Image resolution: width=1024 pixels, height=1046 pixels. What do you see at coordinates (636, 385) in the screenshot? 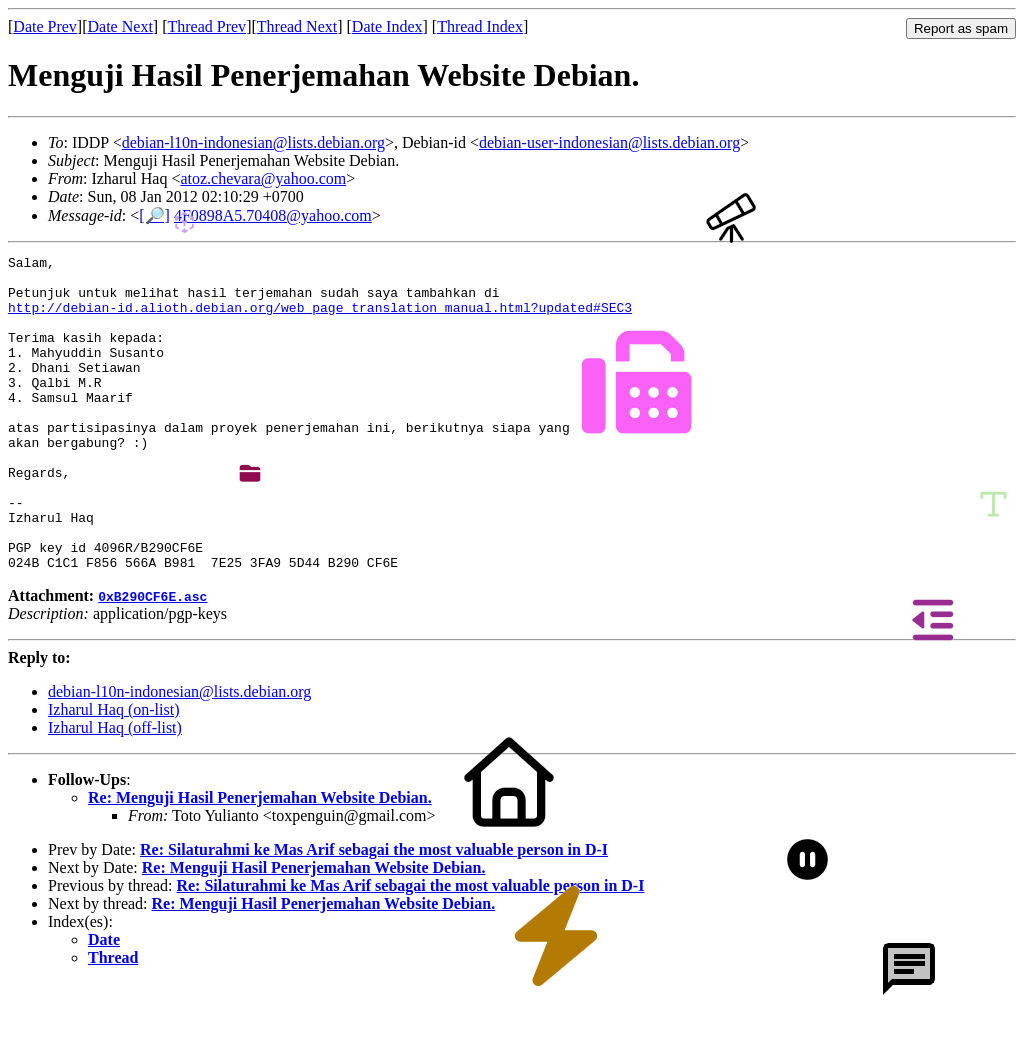
I see `send or receive a fax` at bounding box center [636, 385].